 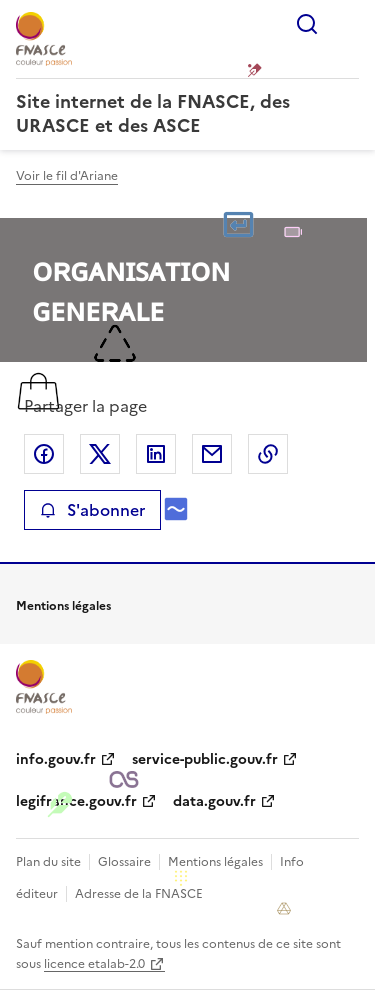 What do you see at coordinates (254, 70) in the screenshot?
I see `access cricket sports scores or content` at bounding box center [254, 70].